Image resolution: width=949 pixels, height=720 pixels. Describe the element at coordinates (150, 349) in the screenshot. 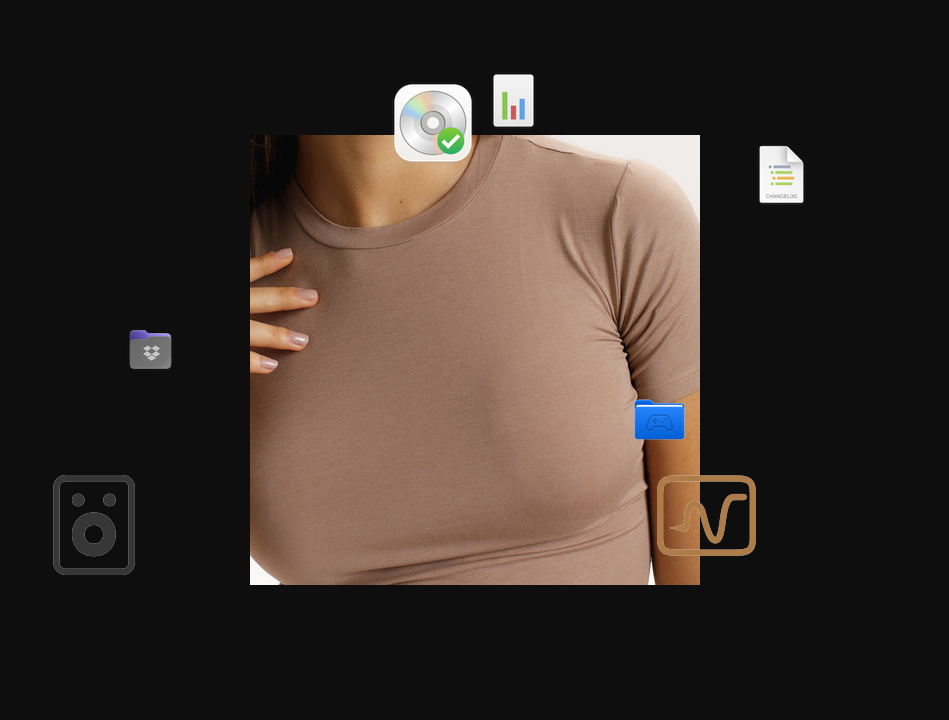

I see `open your Dropbox synced folder` at that location.